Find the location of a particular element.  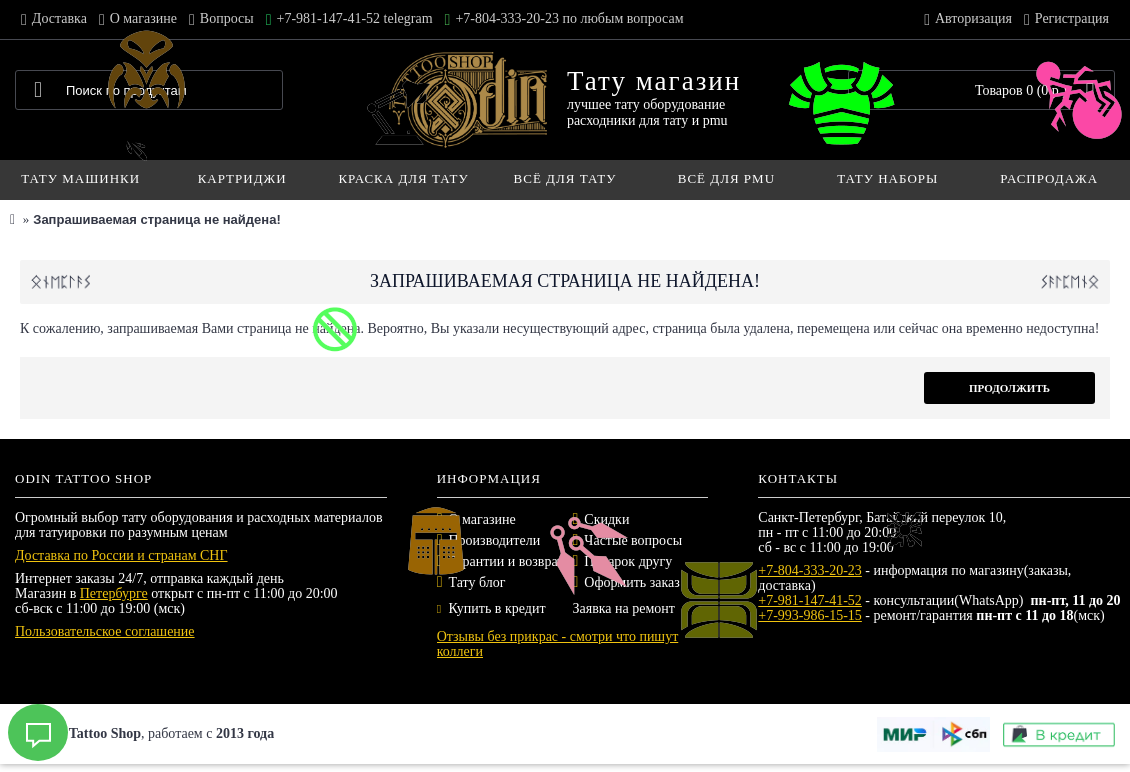

indicates electrical or energy-based attack is located at coordinates (1079, 100).